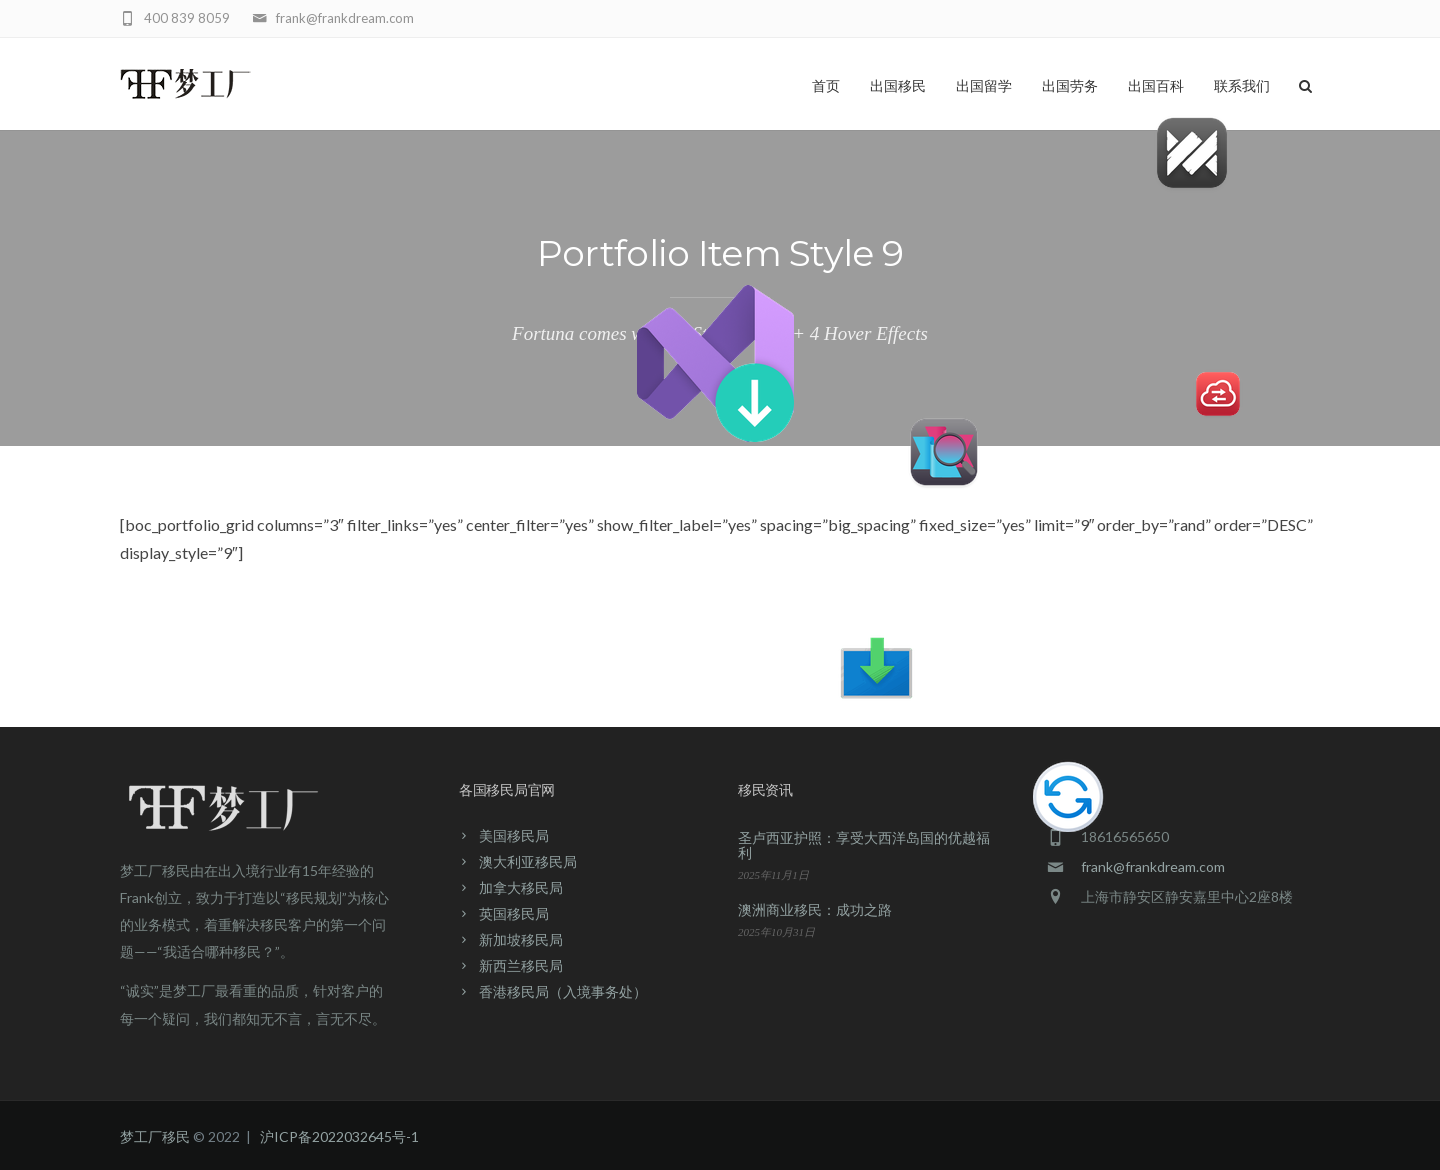 Image resolution: width=1440 pixels, height=1170 pixels. Describe the element at coordinates (944, 452) in the screenshot. I see `open aurea color palette or design tool app` at that location.